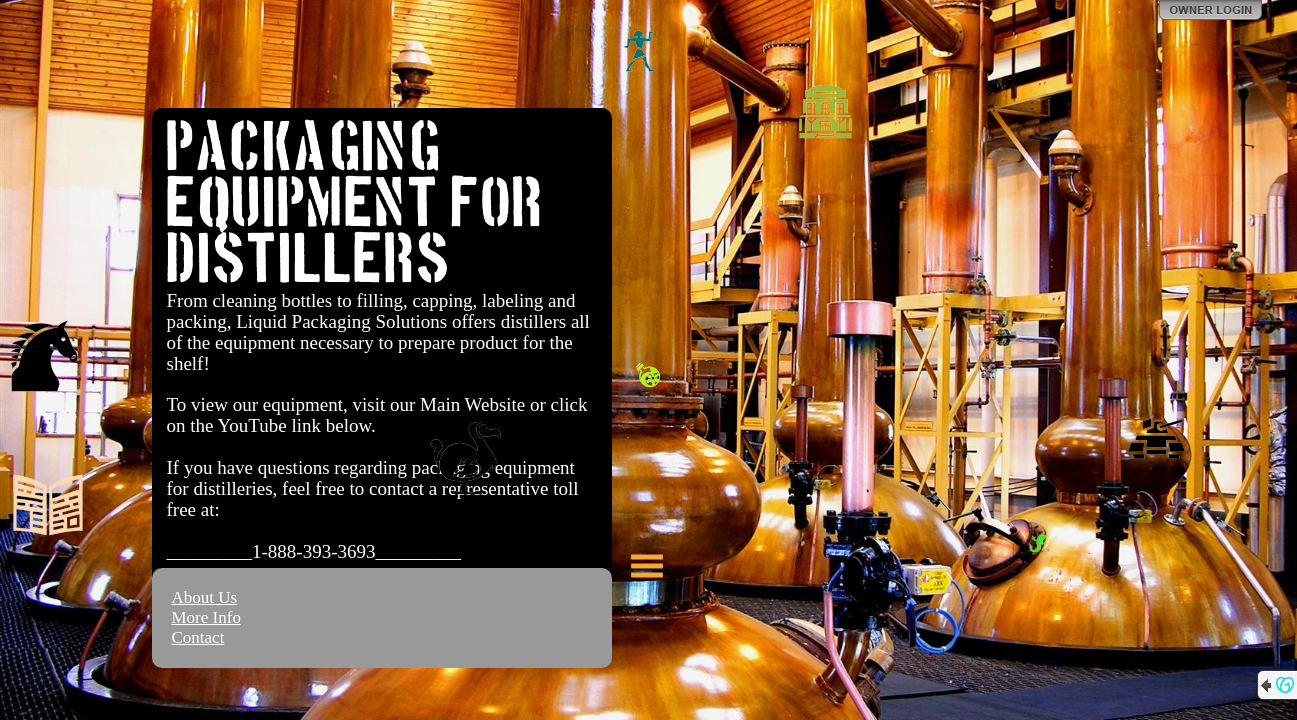 The height and width of the screenshot is (720, 1297). I want to click on view news and articles, so click(48, 505).